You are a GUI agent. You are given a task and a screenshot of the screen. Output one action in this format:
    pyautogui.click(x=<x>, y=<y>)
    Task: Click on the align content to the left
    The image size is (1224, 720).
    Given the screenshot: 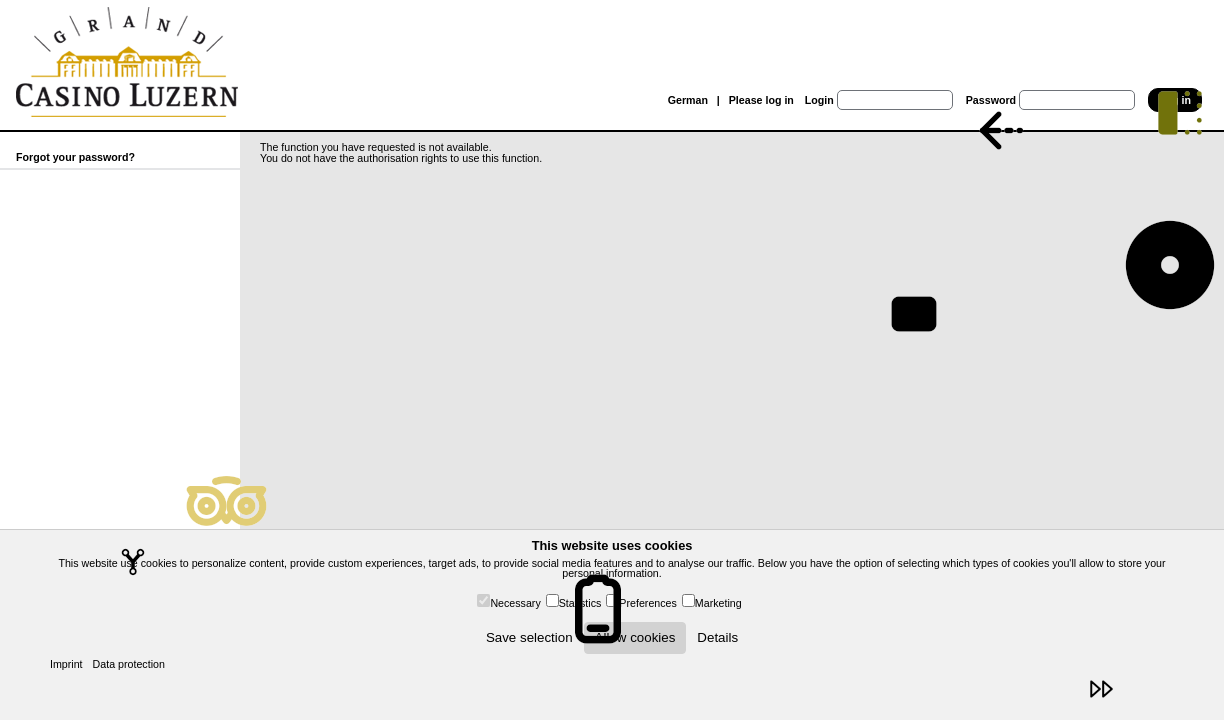 What is the action you would take?
    pyautogui.click(x=1180, y=113)
    